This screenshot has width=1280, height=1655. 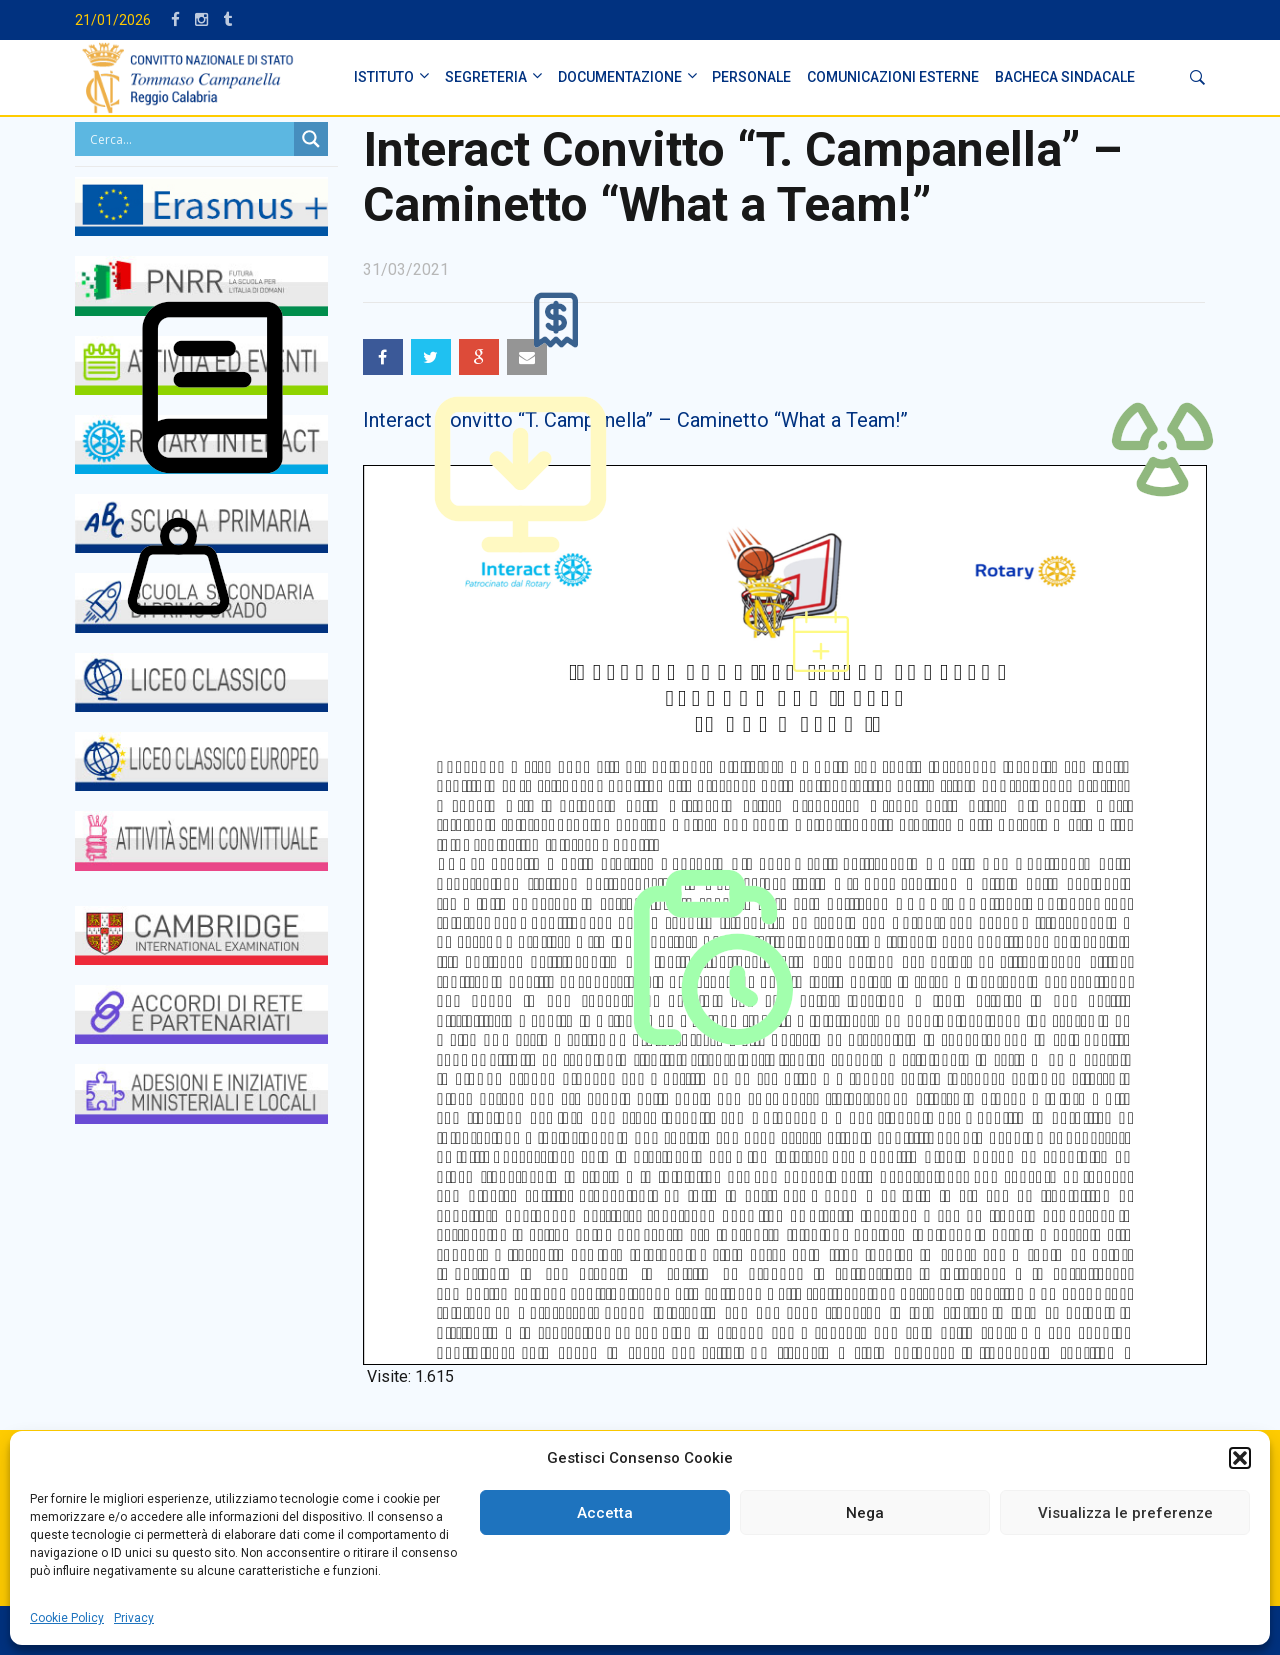 I want to click on add a new event to the calendar, so click(x=821, y=644).